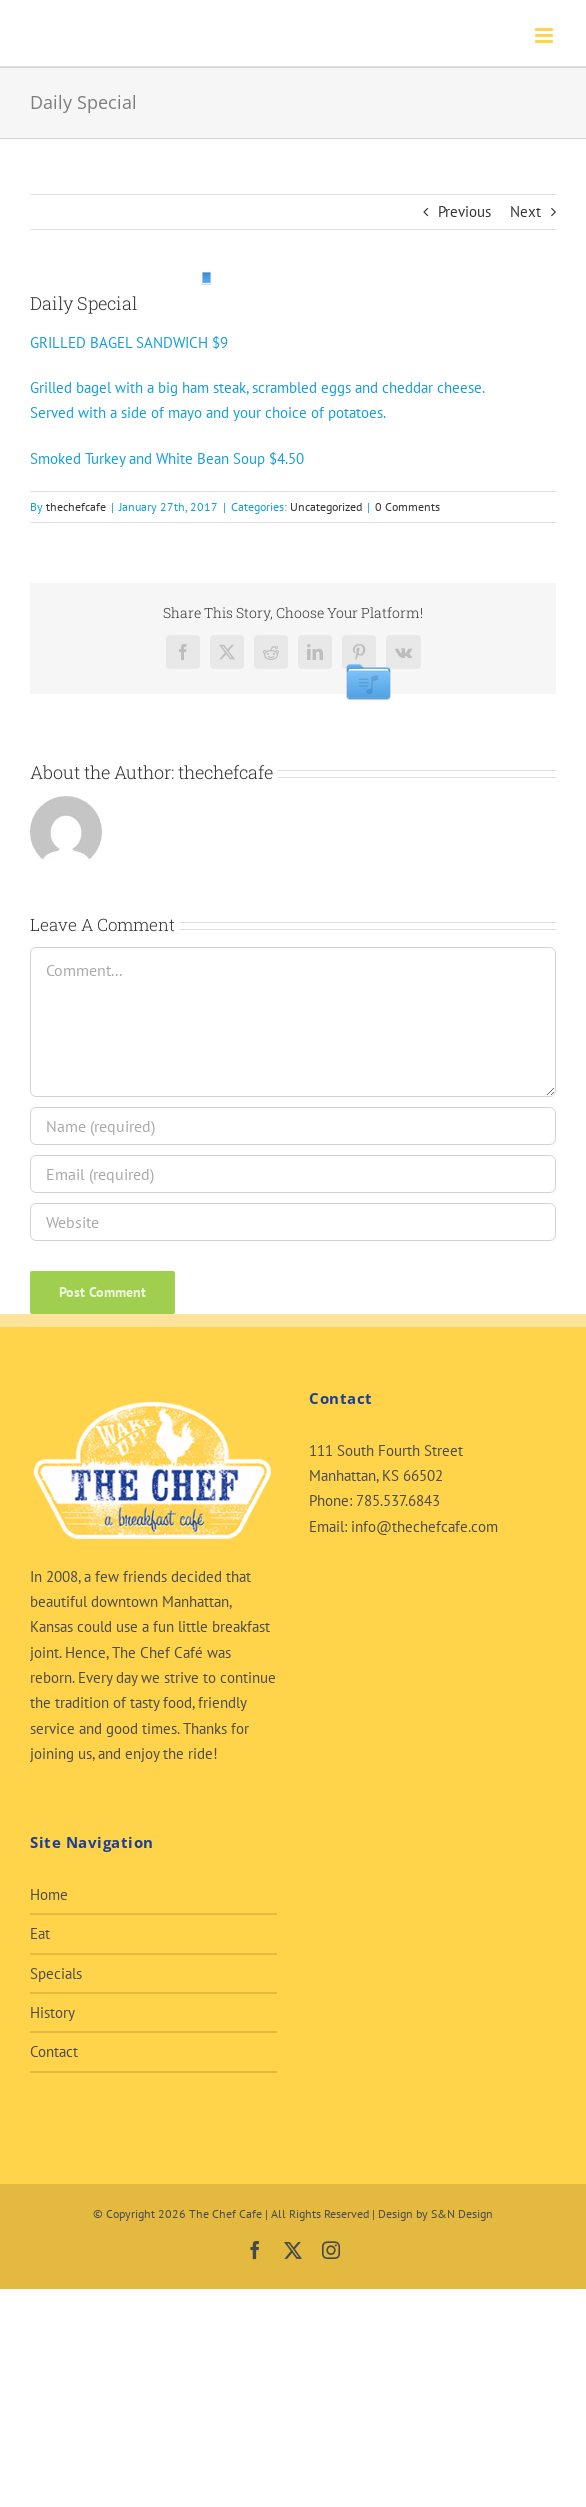 The height and width of the screenshot is (2507, 586). What do you see at coordinates (368, 681) in the screenshot?
I see `open your audio files folder` at bounding box center [368, 681].